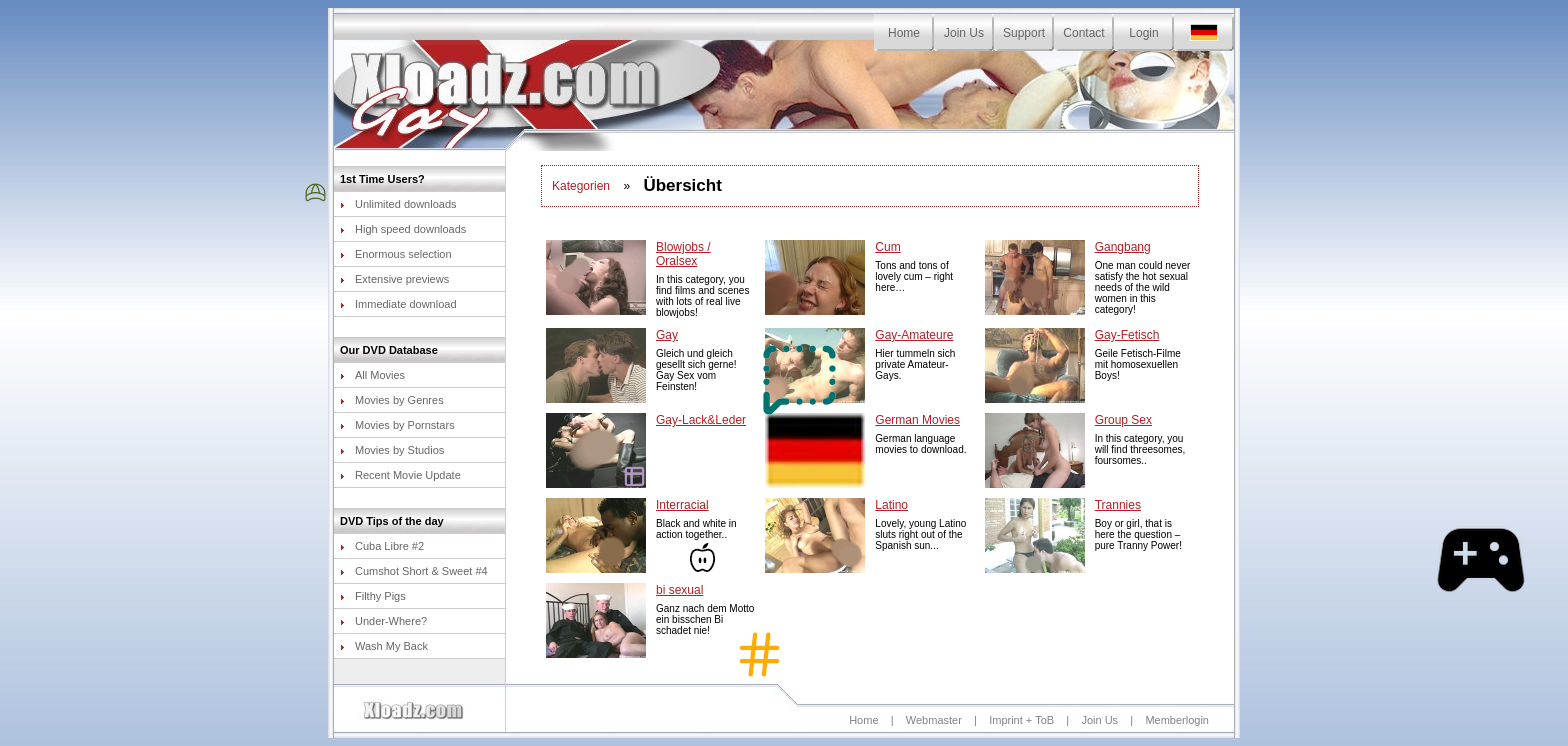  I want to click on view nutrition information, so click(702, 557).